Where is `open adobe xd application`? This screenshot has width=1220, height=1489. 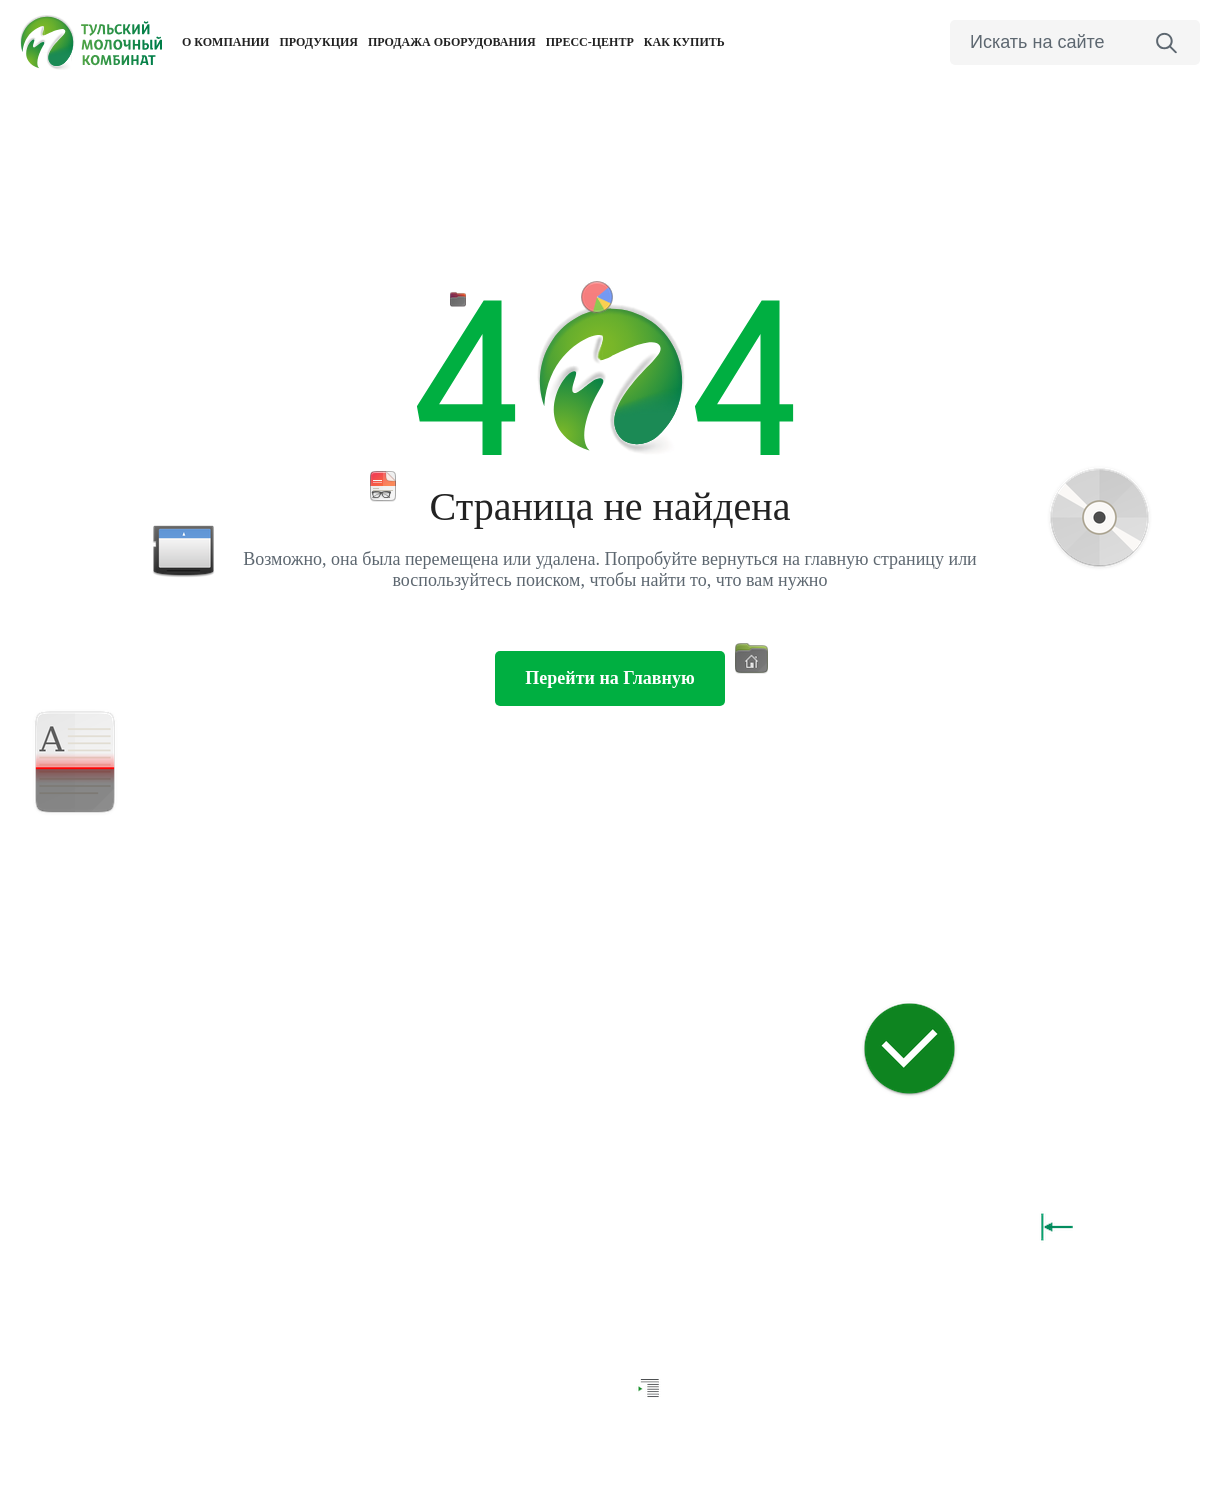 open adobe xd application is located at coordinates (183, 550).